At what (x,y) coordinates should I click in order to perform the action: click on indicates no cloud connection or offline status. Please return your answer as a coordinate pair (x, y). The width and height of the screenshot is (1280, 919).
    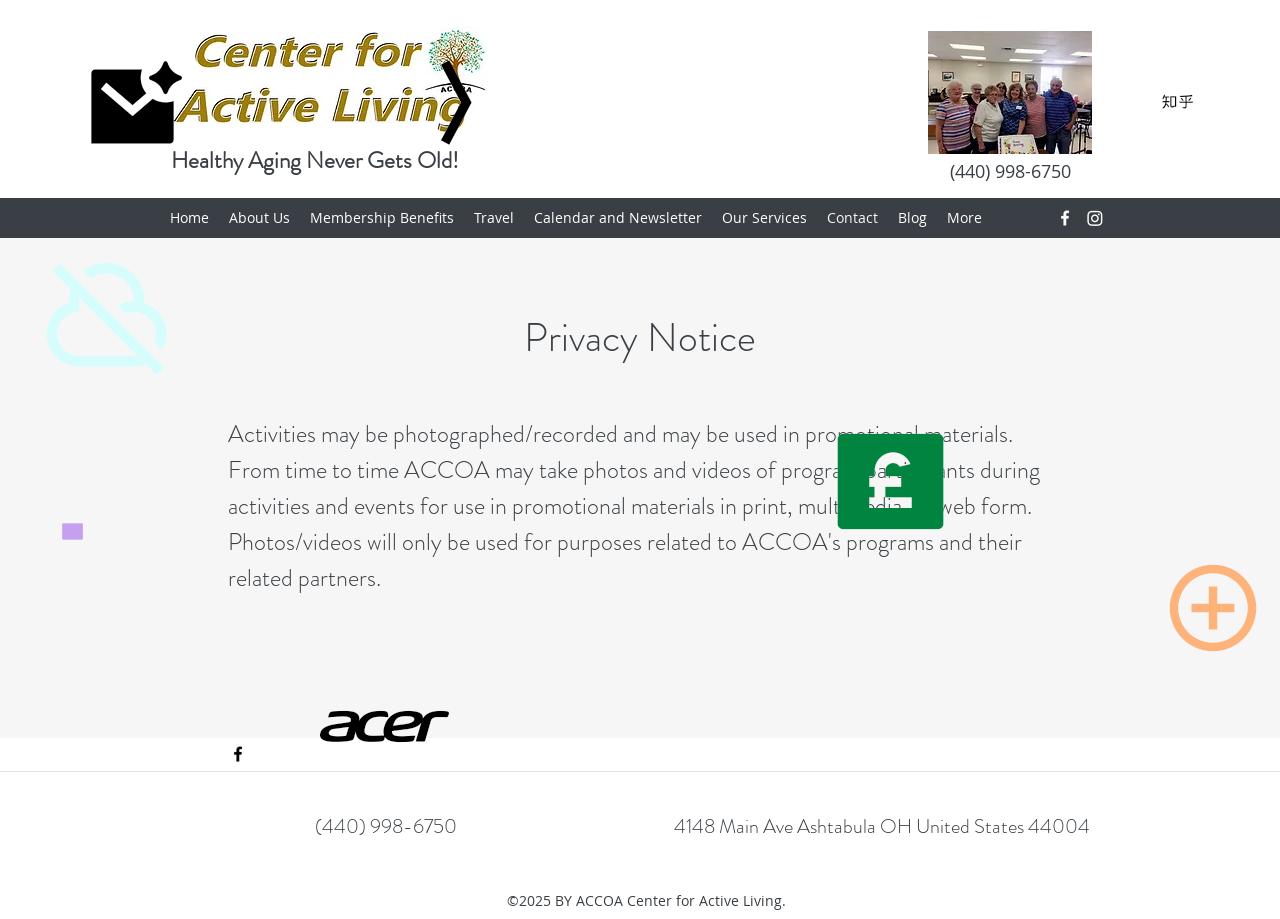
    Looking at the image, I should click on (106, 317).